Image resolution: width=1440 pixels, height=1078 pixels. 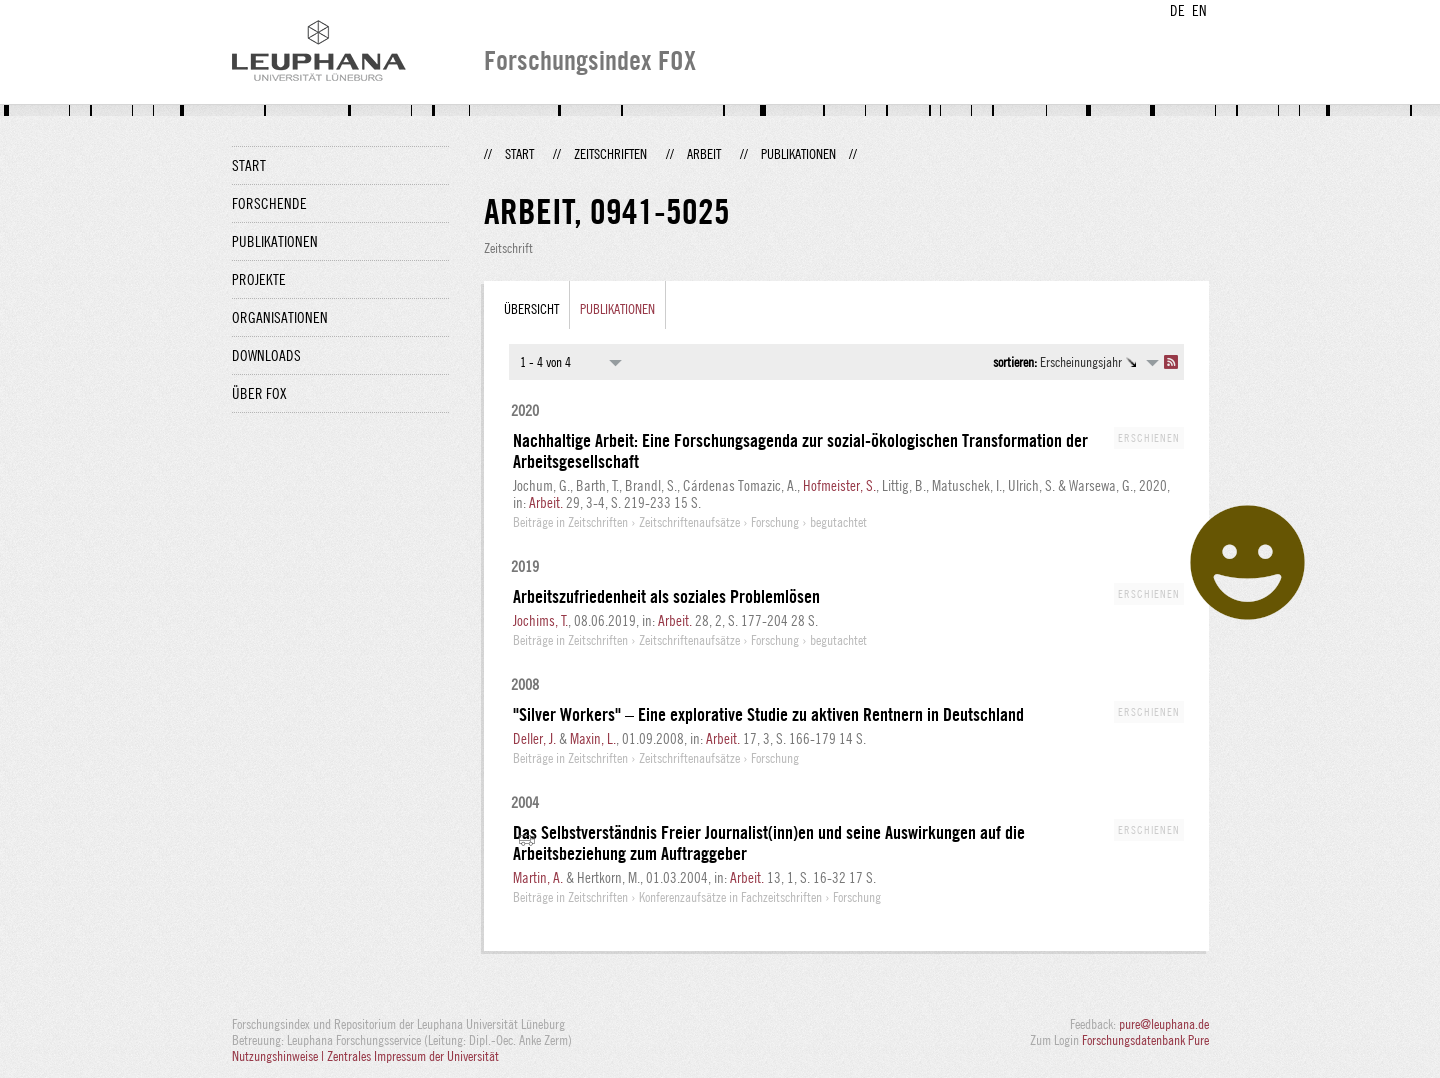 I want to click on track your delivery or shipment, so click(x=526, y=839).